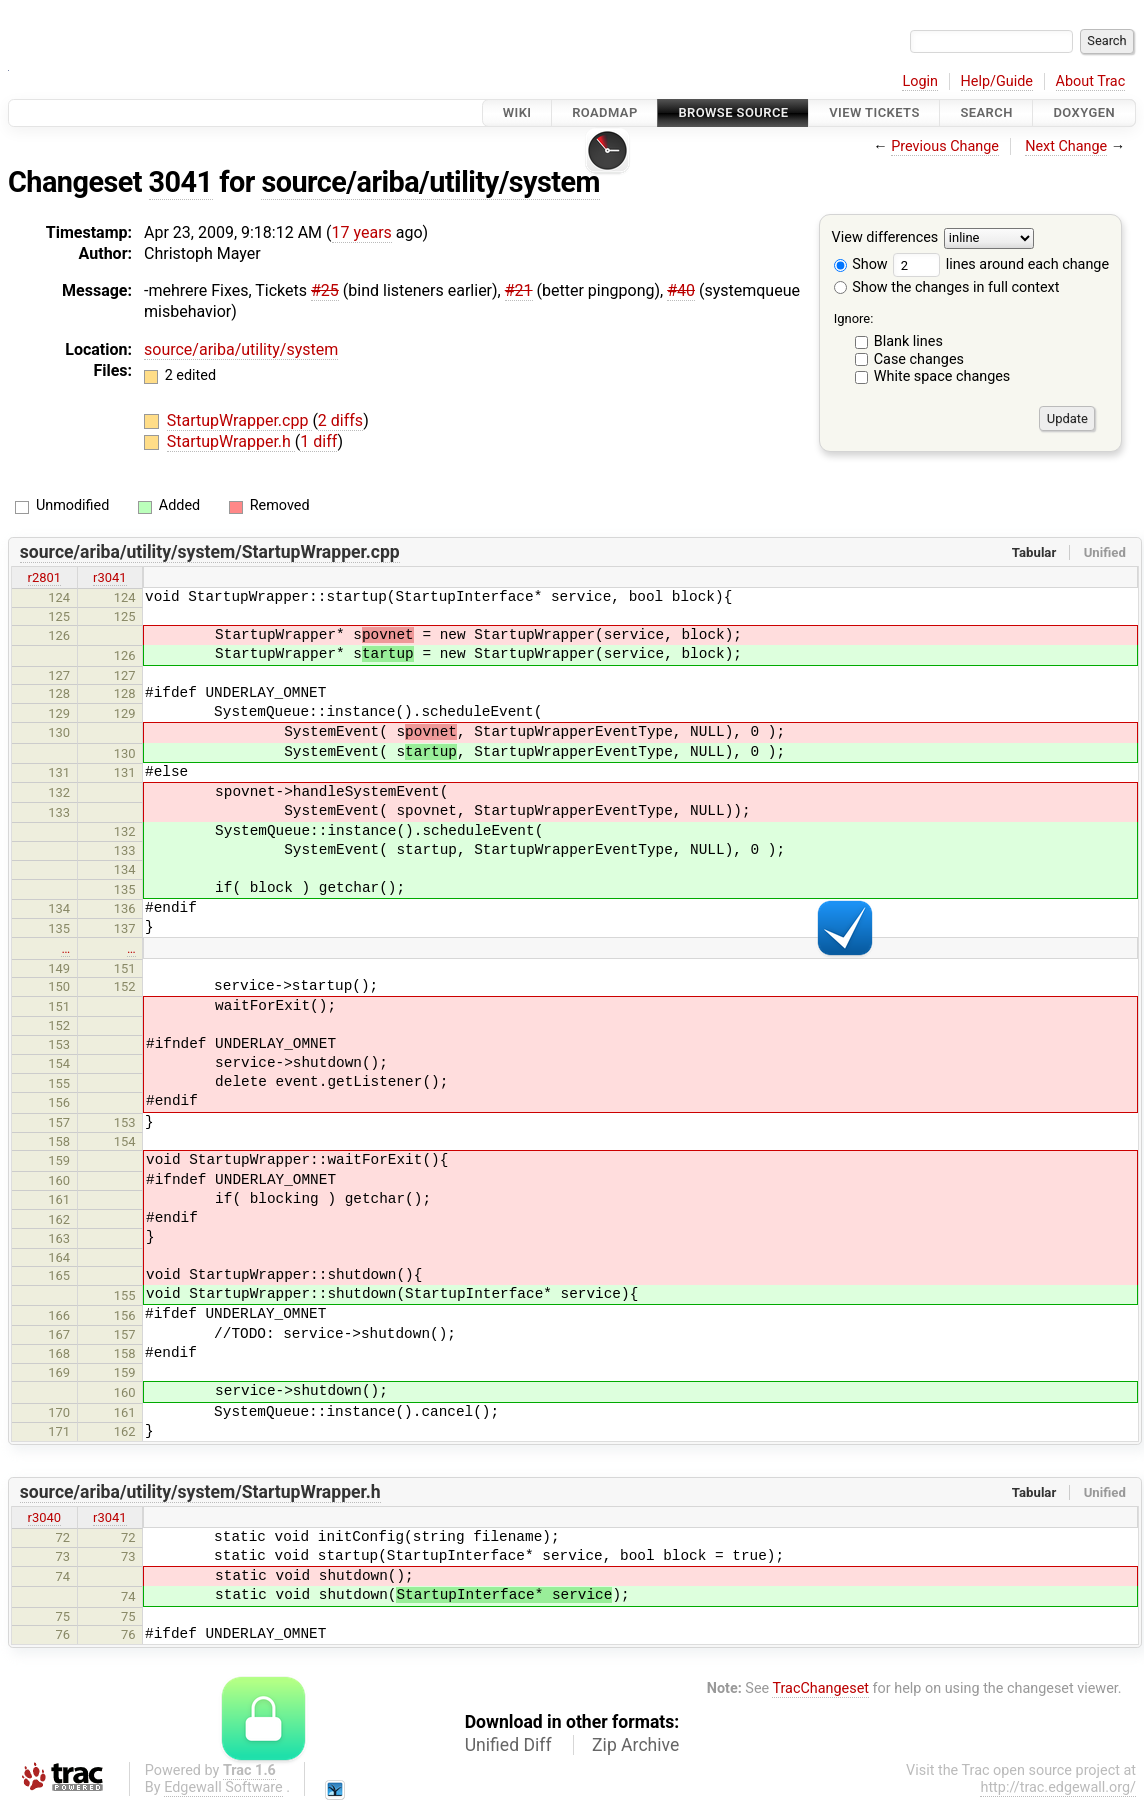 The width and height of the screenshot is (1144, 1804). I want to click on lock your screen, so click(263, 1718).